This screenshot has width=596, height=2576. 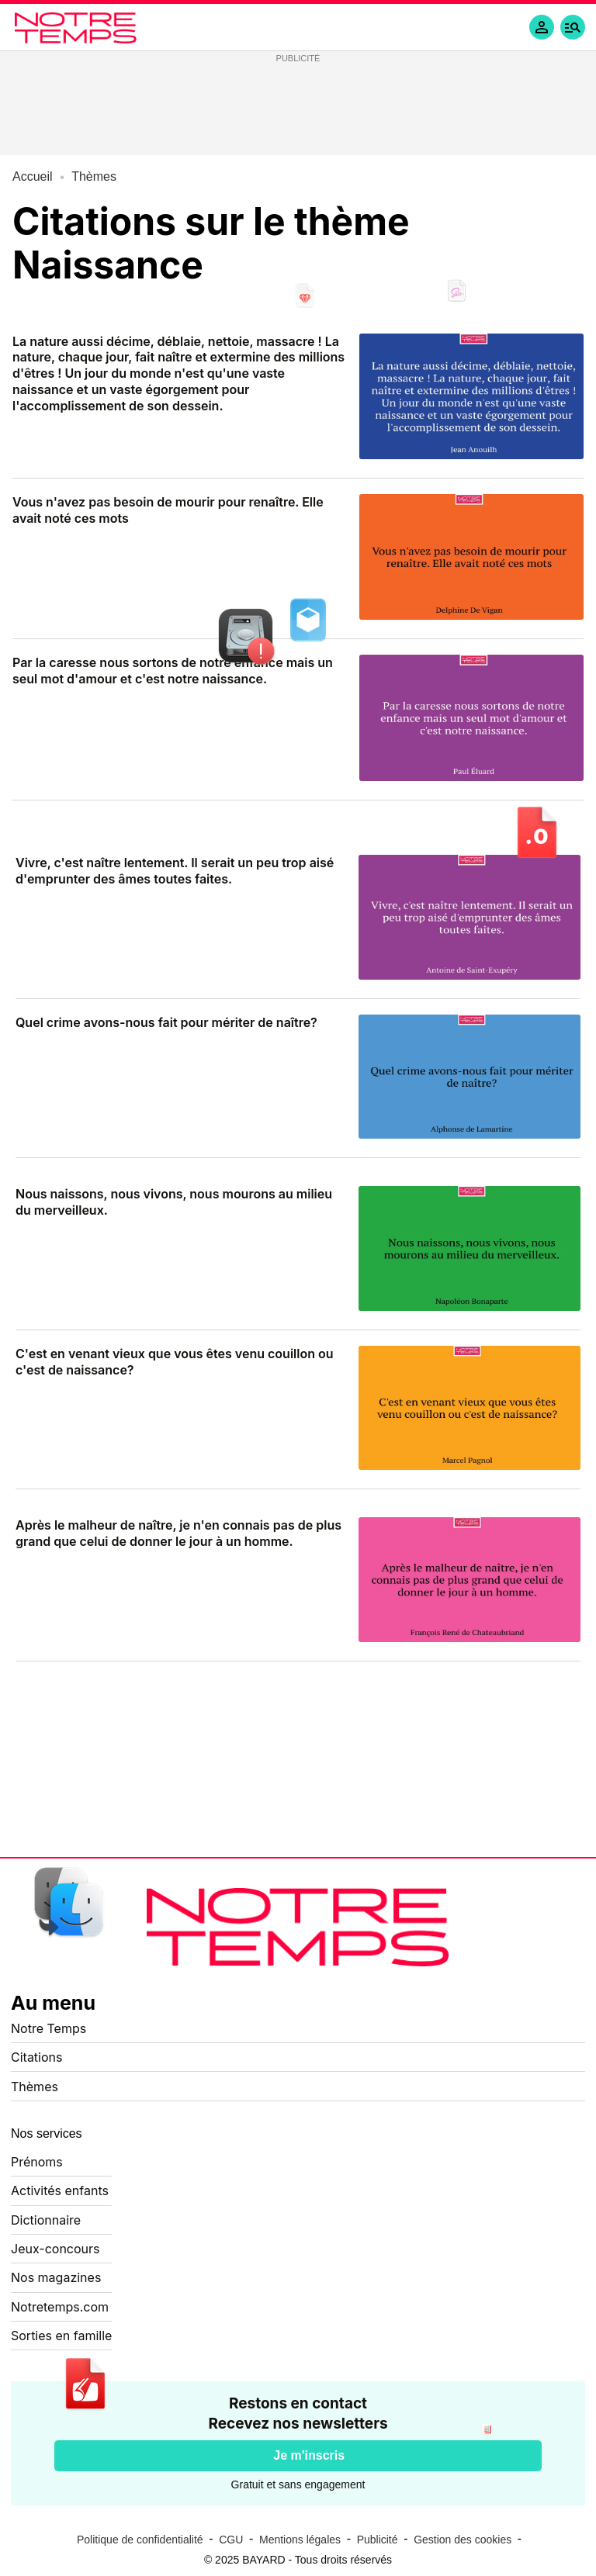 What do you see at coordinates (85, 2384) in the screenshot?
I see `a postscript document file` at bounding box center [85, 2384].